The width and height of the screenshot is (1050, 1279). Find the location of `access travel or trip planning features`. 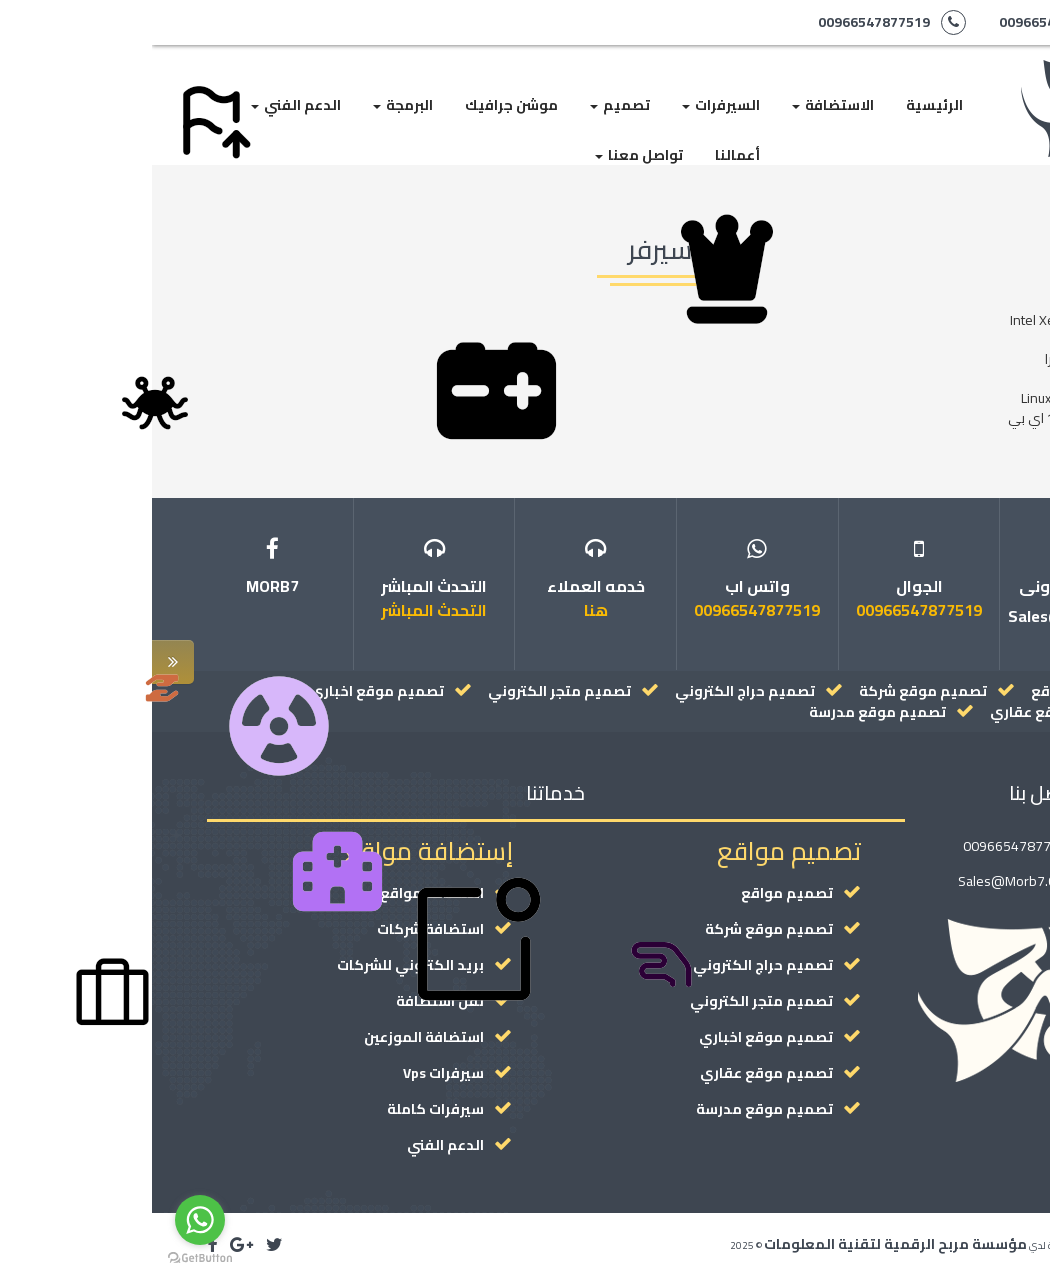

access travel or trip planning features is located at coordinates (112, 994).